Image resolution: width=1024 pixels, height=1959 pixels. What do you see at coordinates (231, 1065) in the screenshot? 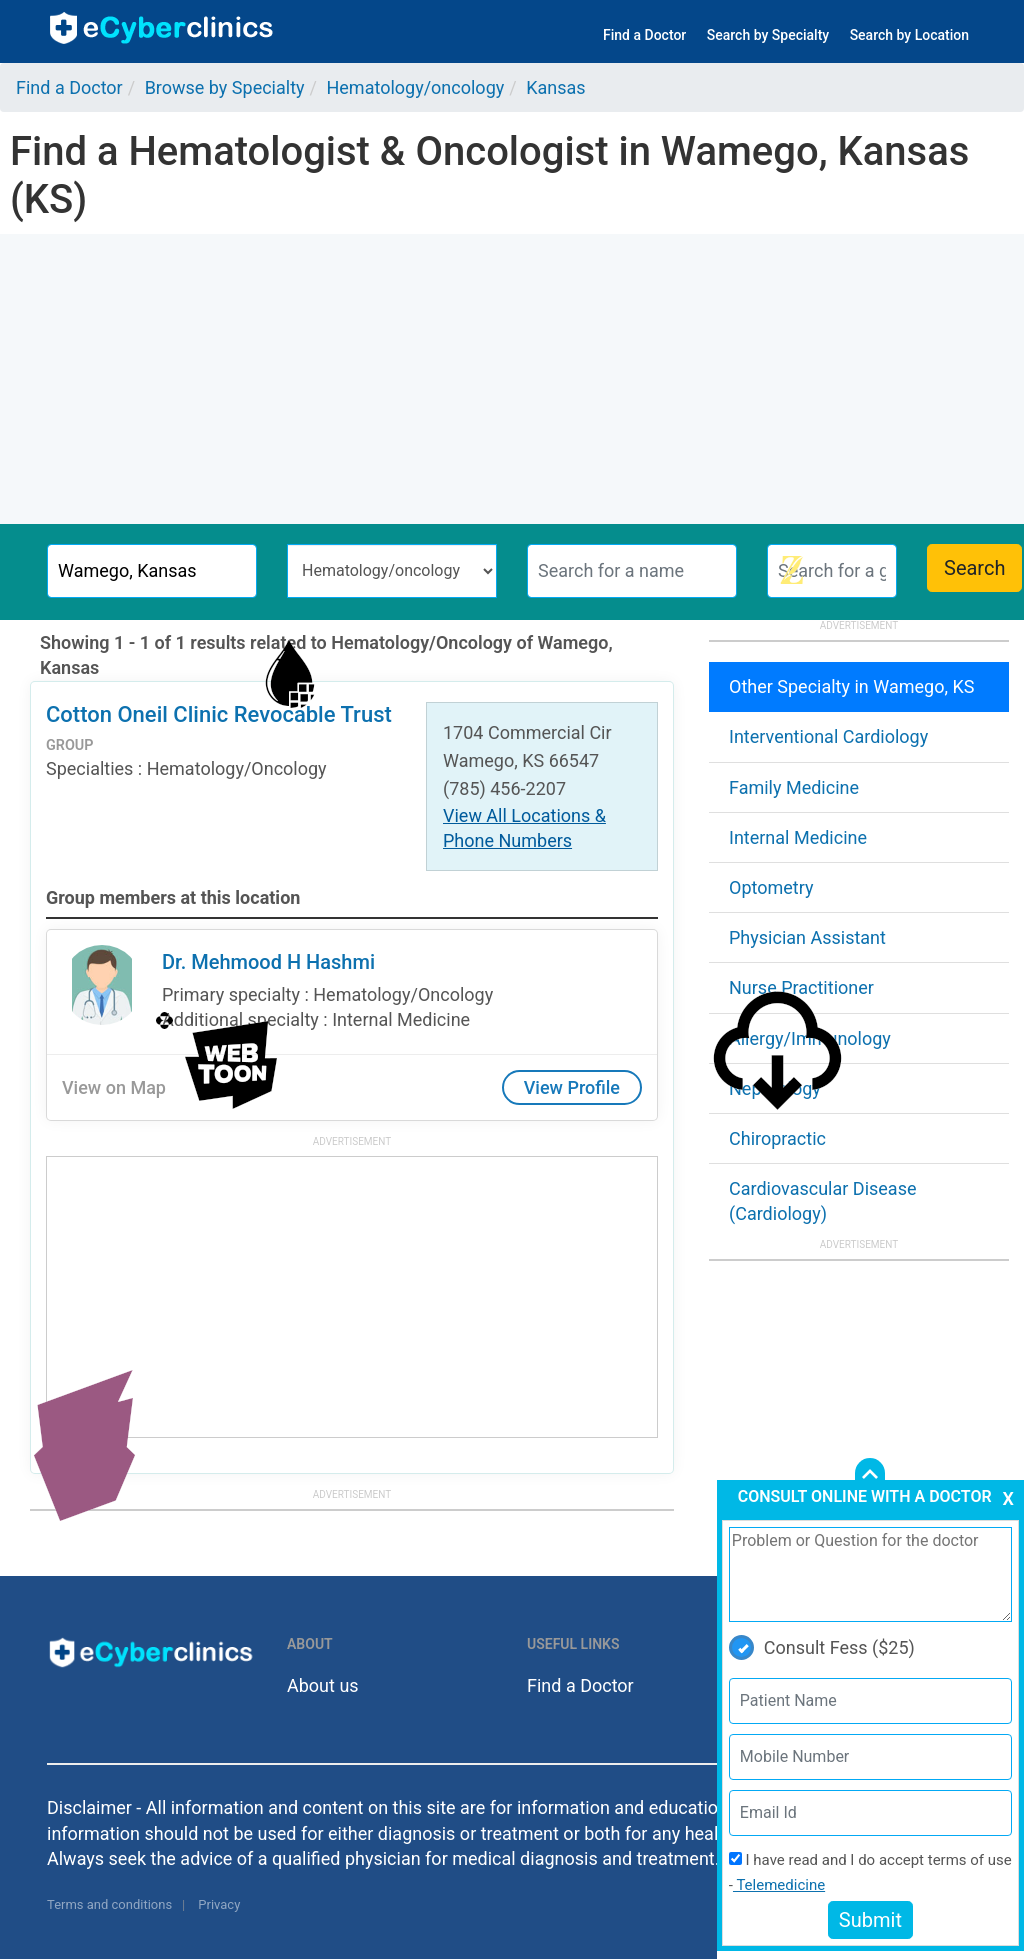
I see `open the Webtoon app` at bounding box center [231, 1065].